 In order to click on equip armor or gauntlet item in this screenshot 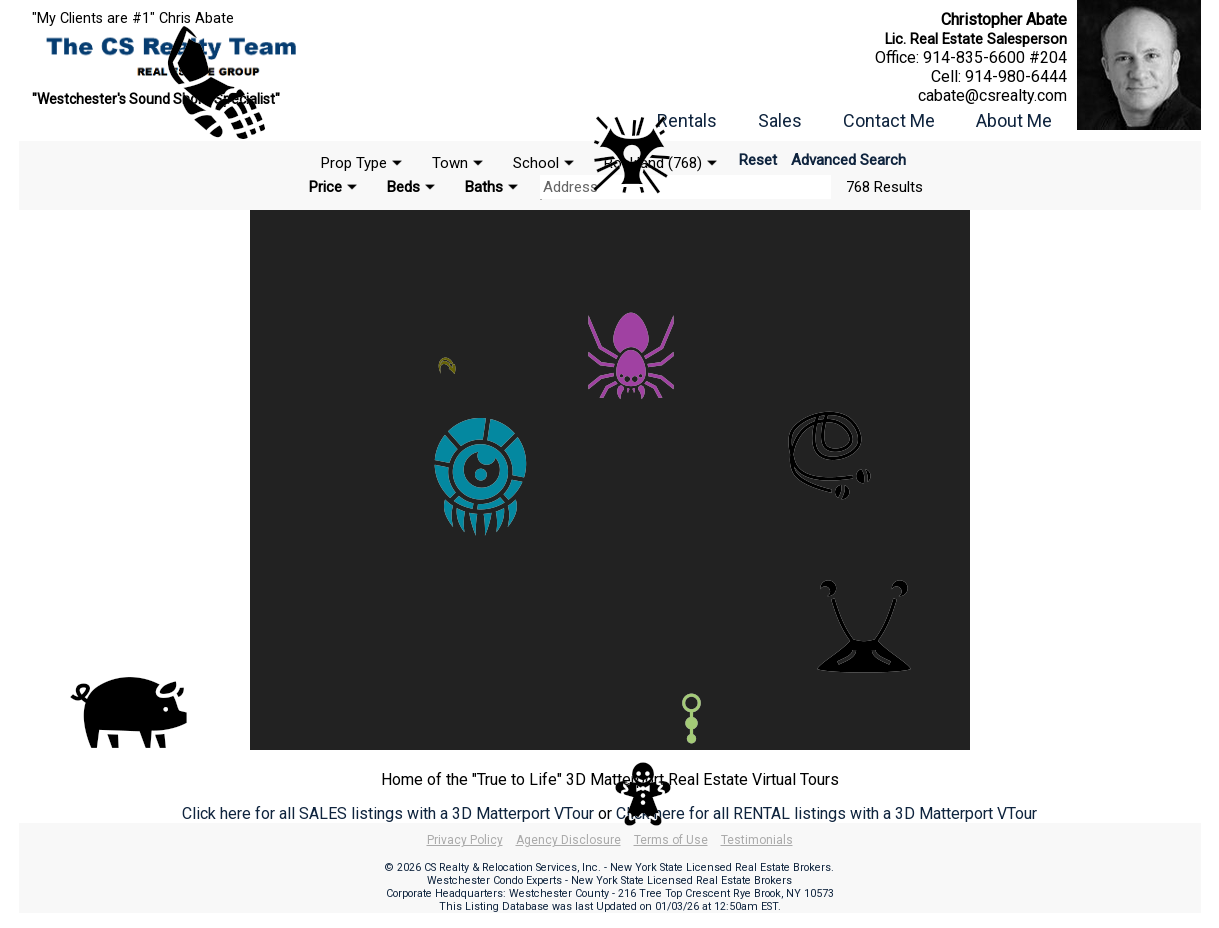, I will do `click(216, 82)`.